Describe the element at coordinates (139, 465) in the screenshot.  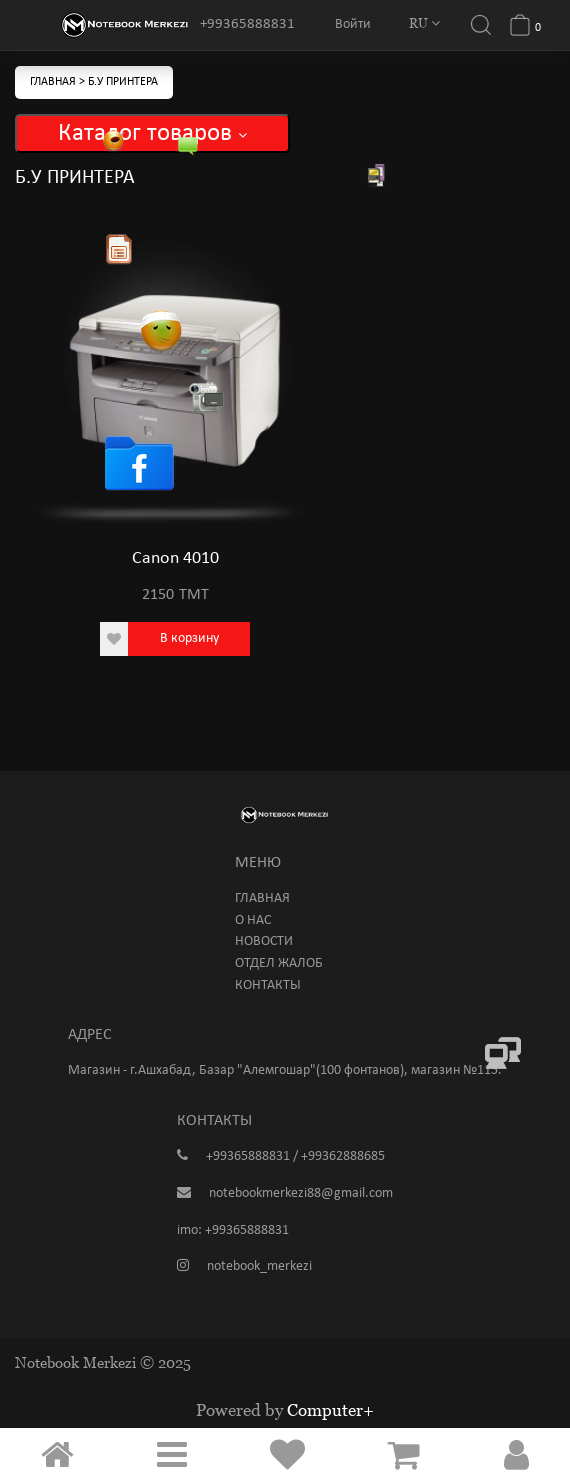
I see `open folder containing facebook-related files` at that location.